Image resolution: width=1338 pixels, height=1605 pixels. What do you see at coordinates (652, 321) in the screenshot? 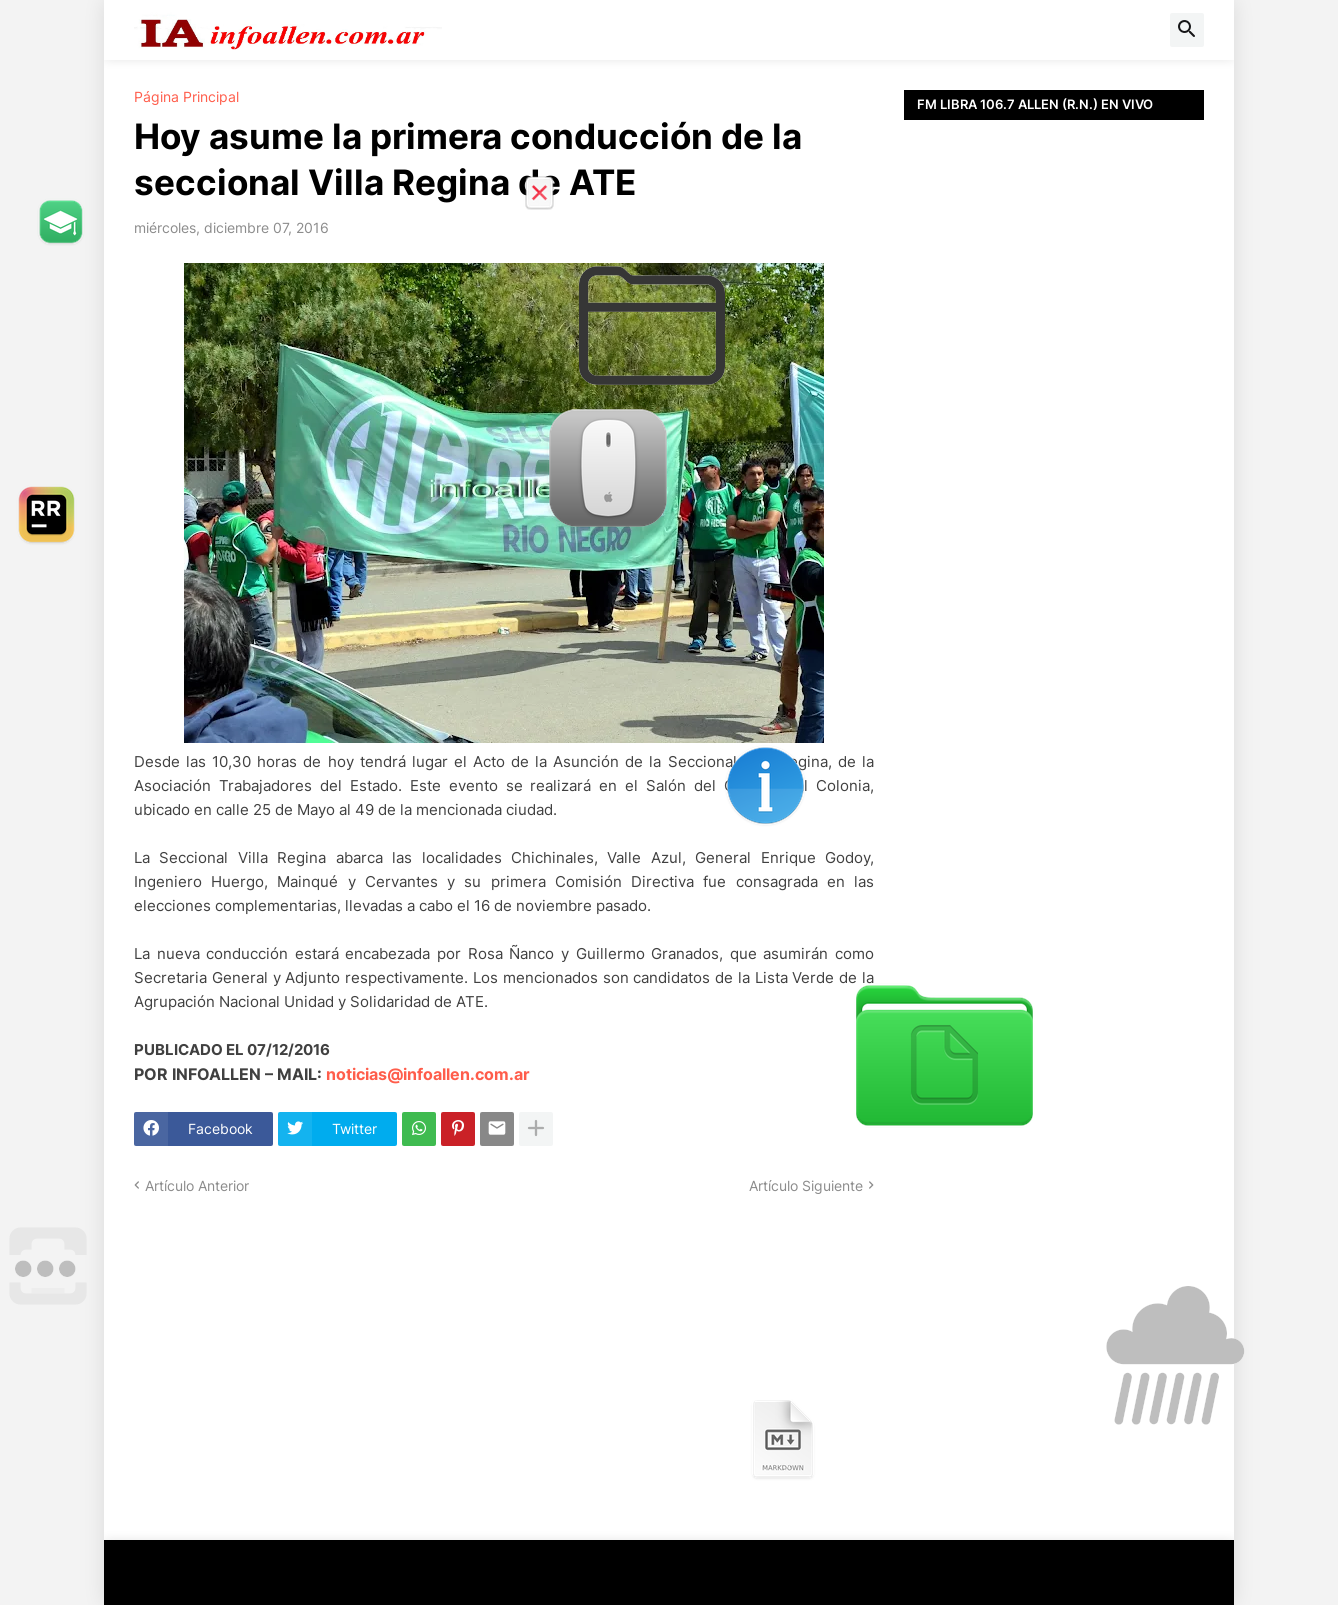
I see `open file manager` at bounding box center [652, 321].